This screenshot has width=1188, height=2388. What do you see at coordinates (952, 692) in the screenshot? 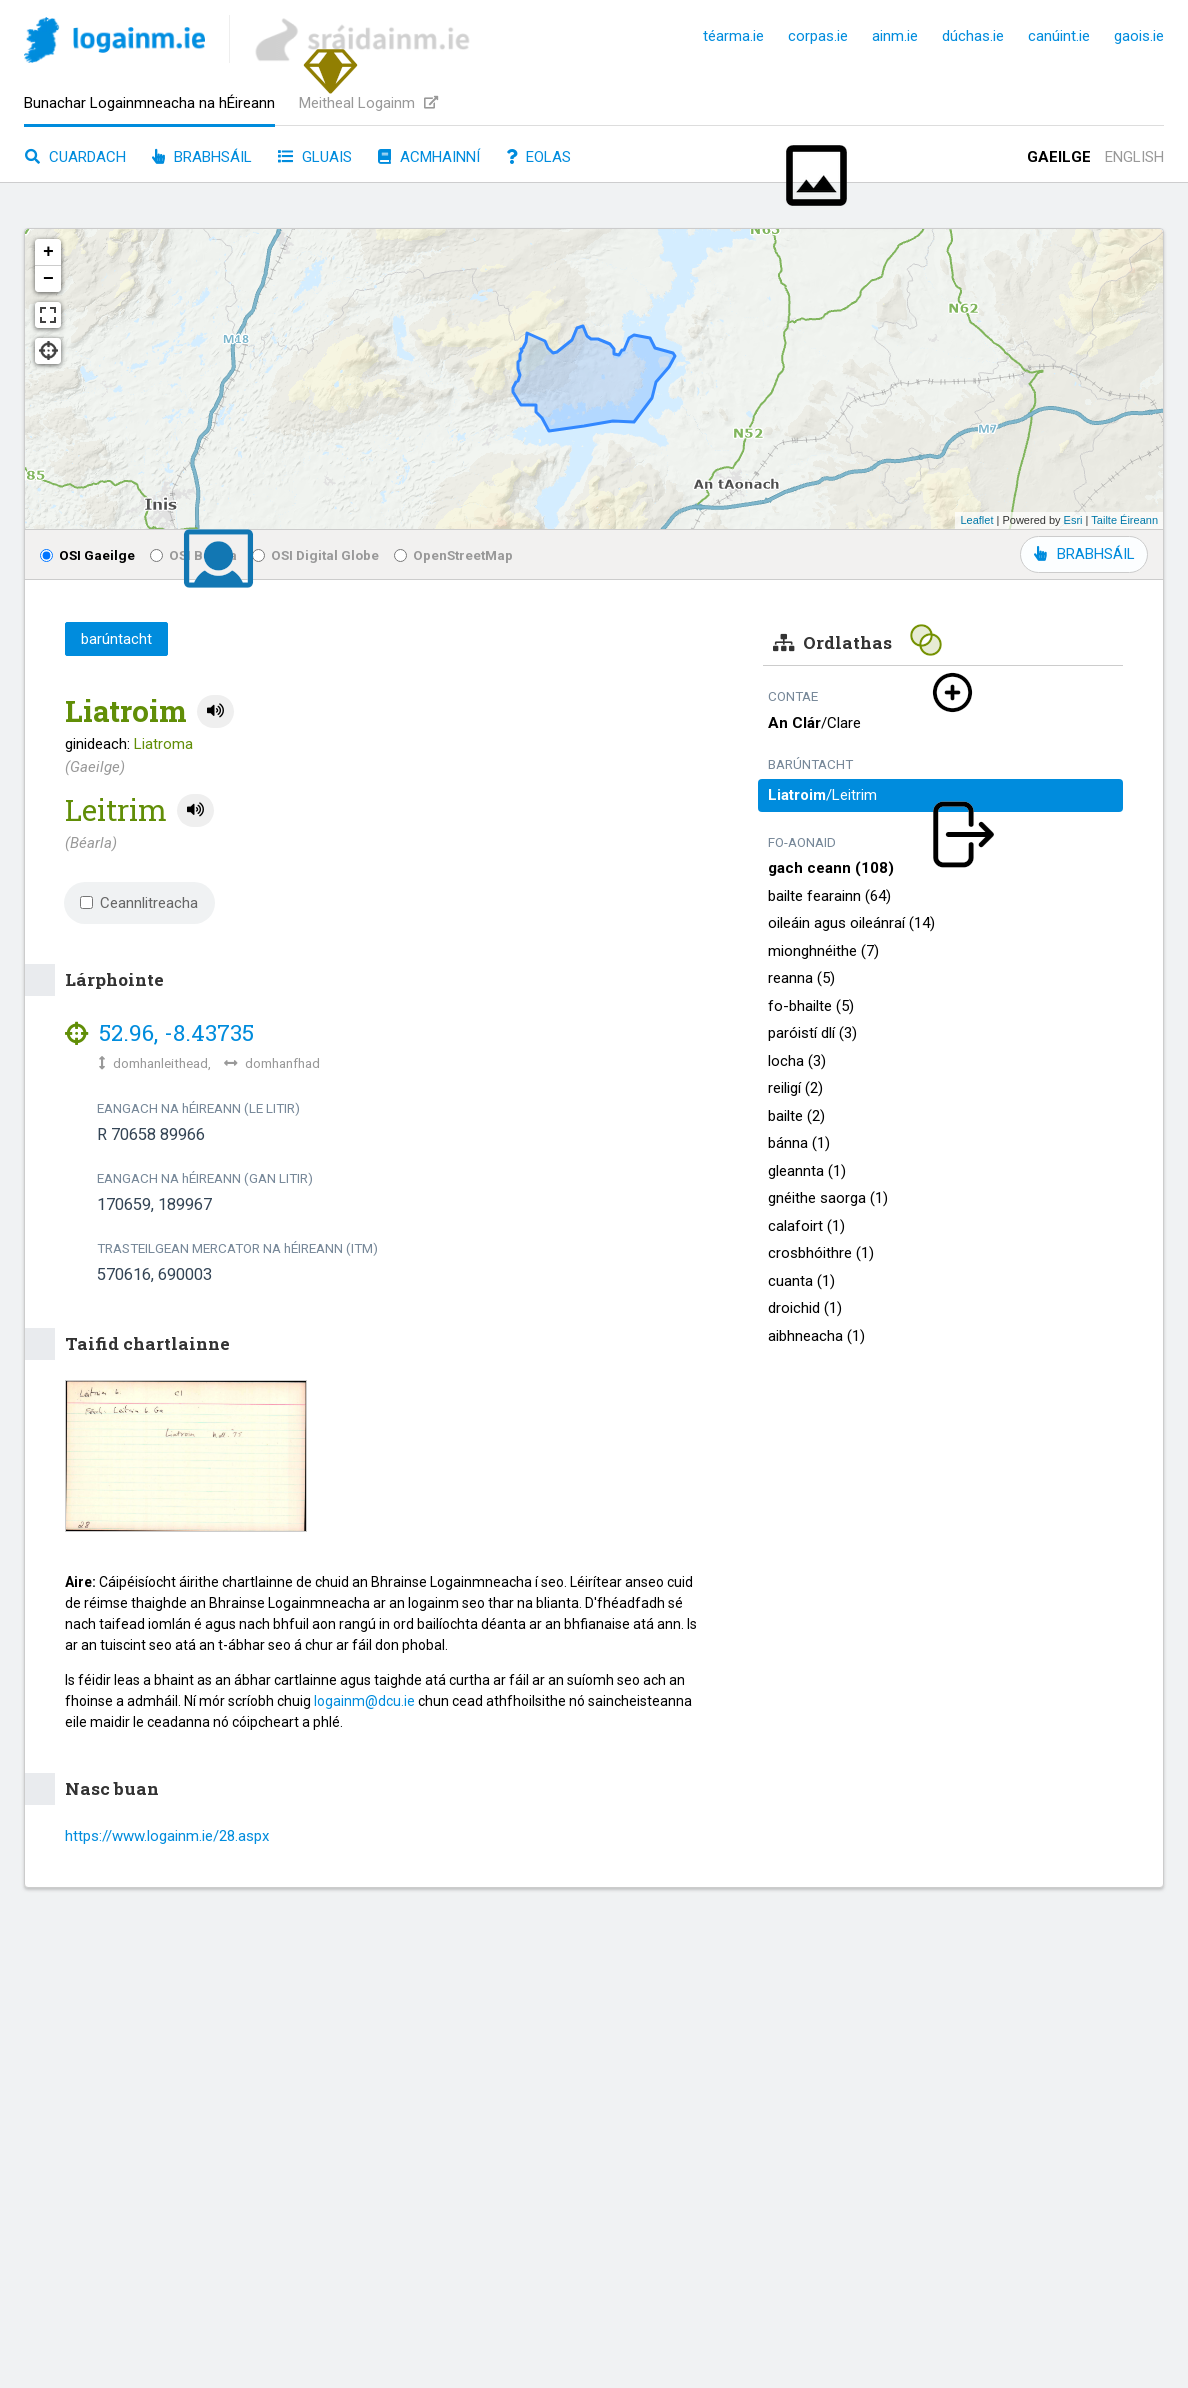
I see `add a new item` at bounding box center [952, 692].